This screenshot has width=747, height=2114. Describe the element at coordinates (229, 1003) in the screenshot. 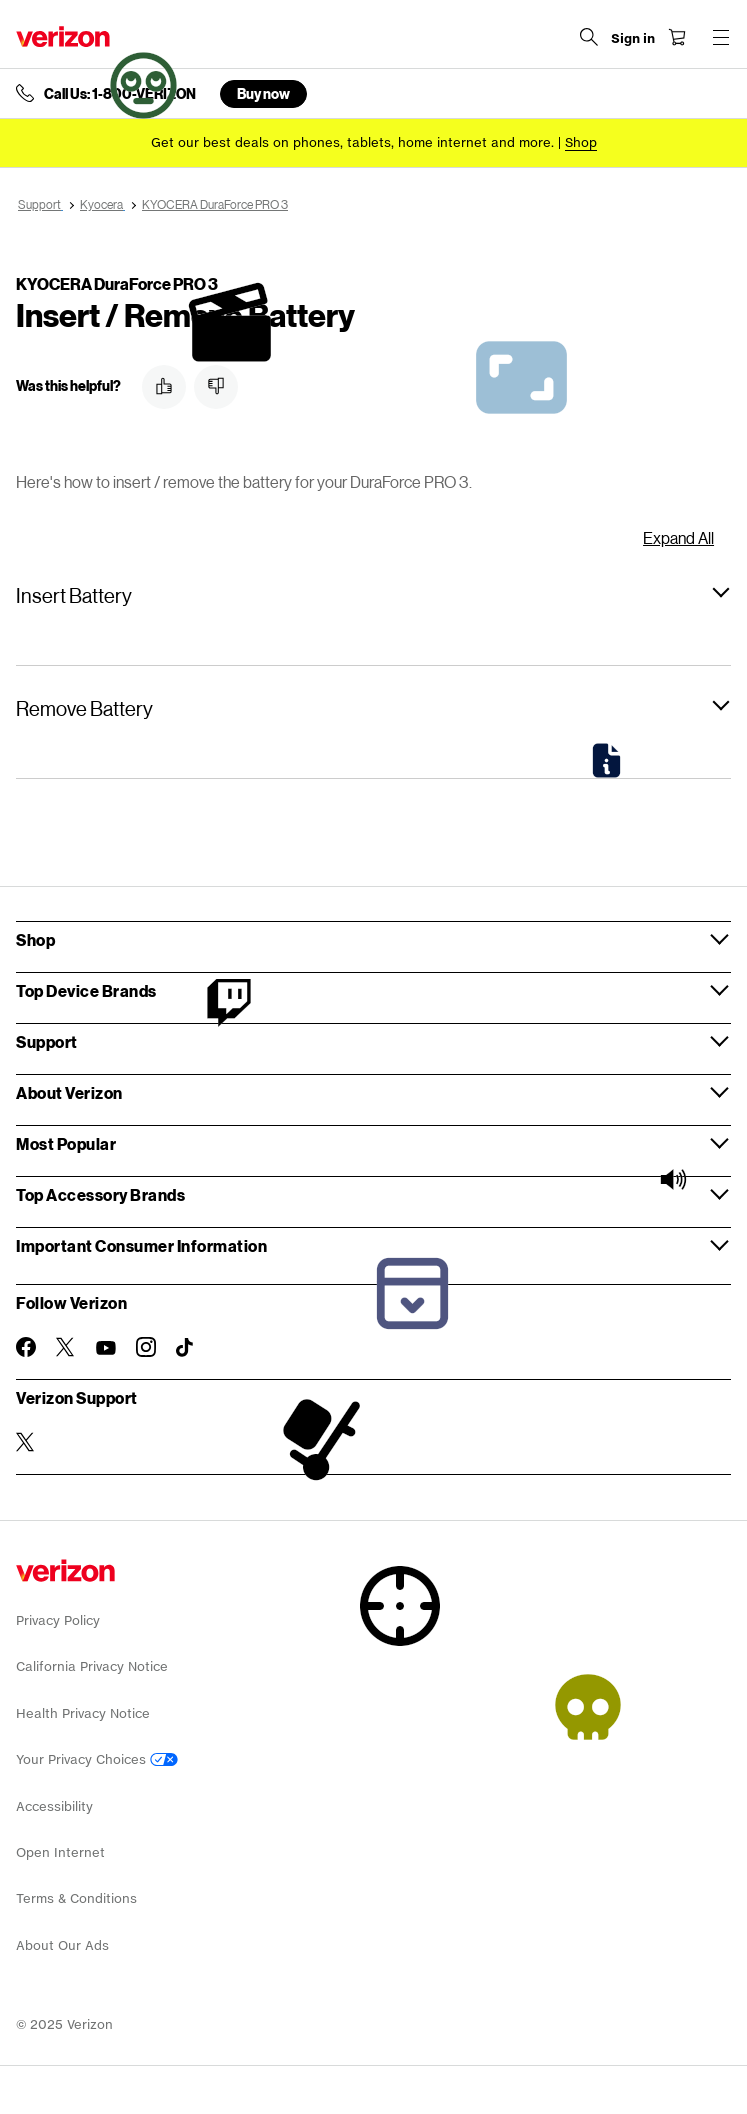

I see `open the Twitch app` at that location.